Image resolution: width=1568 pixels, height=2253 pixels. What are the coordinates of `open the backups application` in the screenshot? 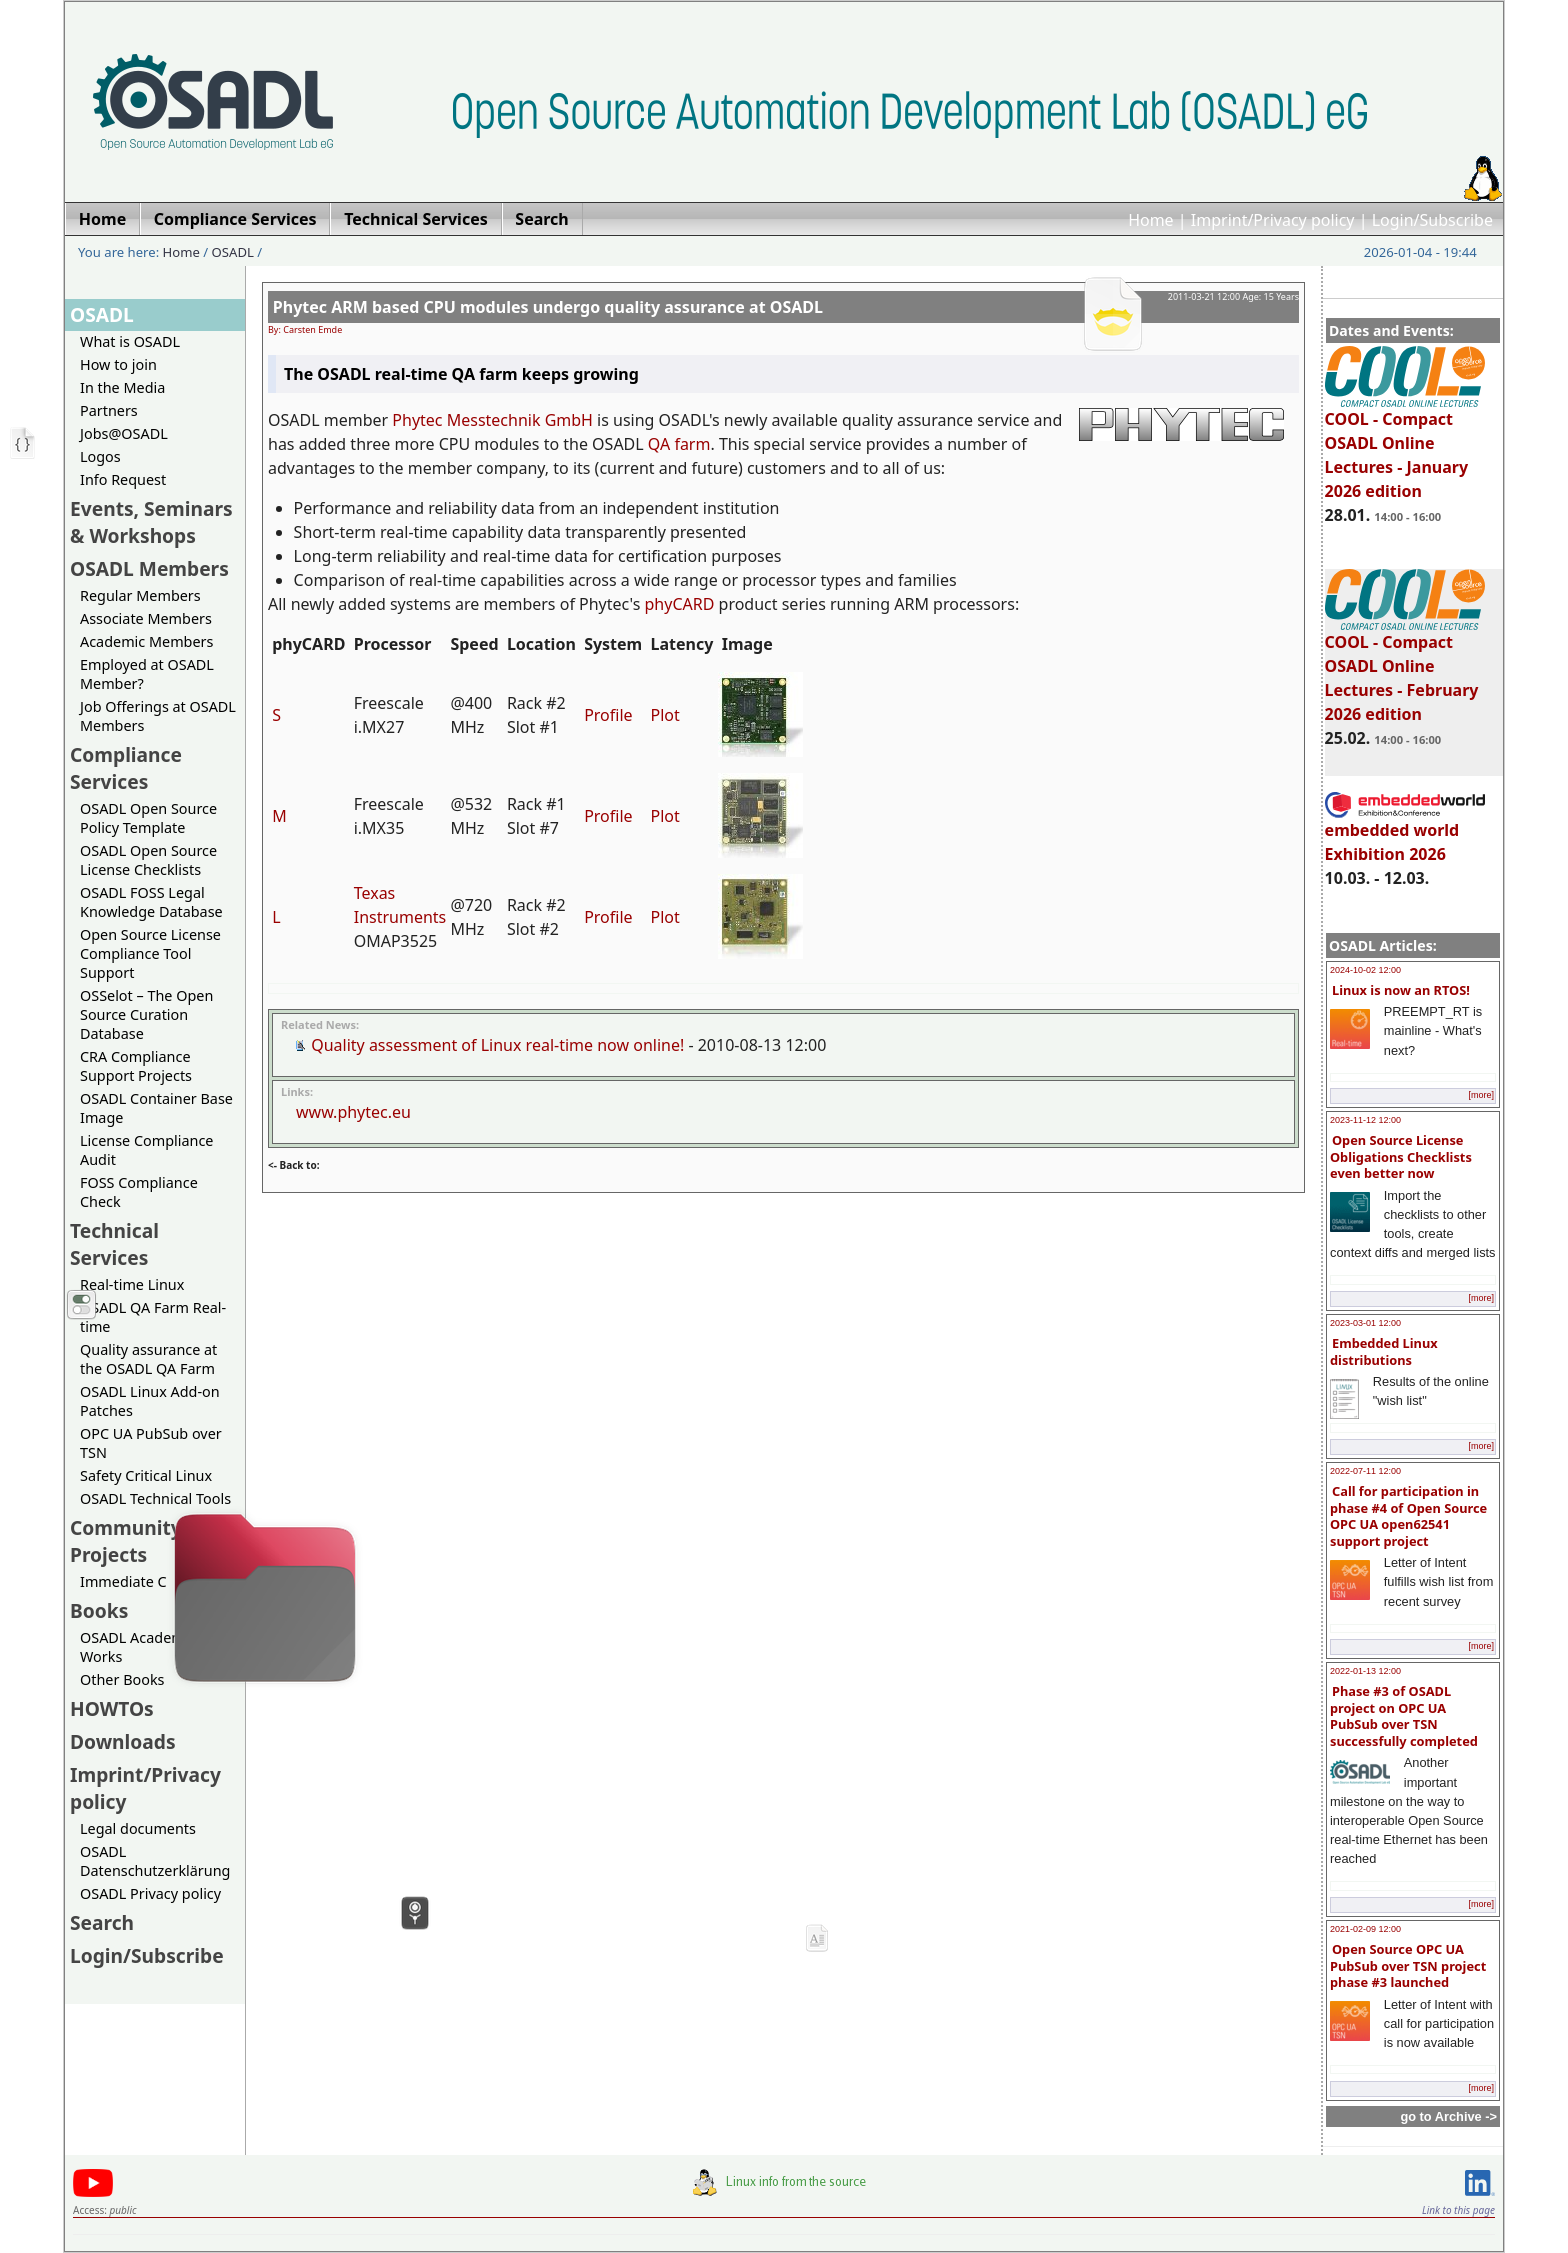 It's located at (415, 1913).